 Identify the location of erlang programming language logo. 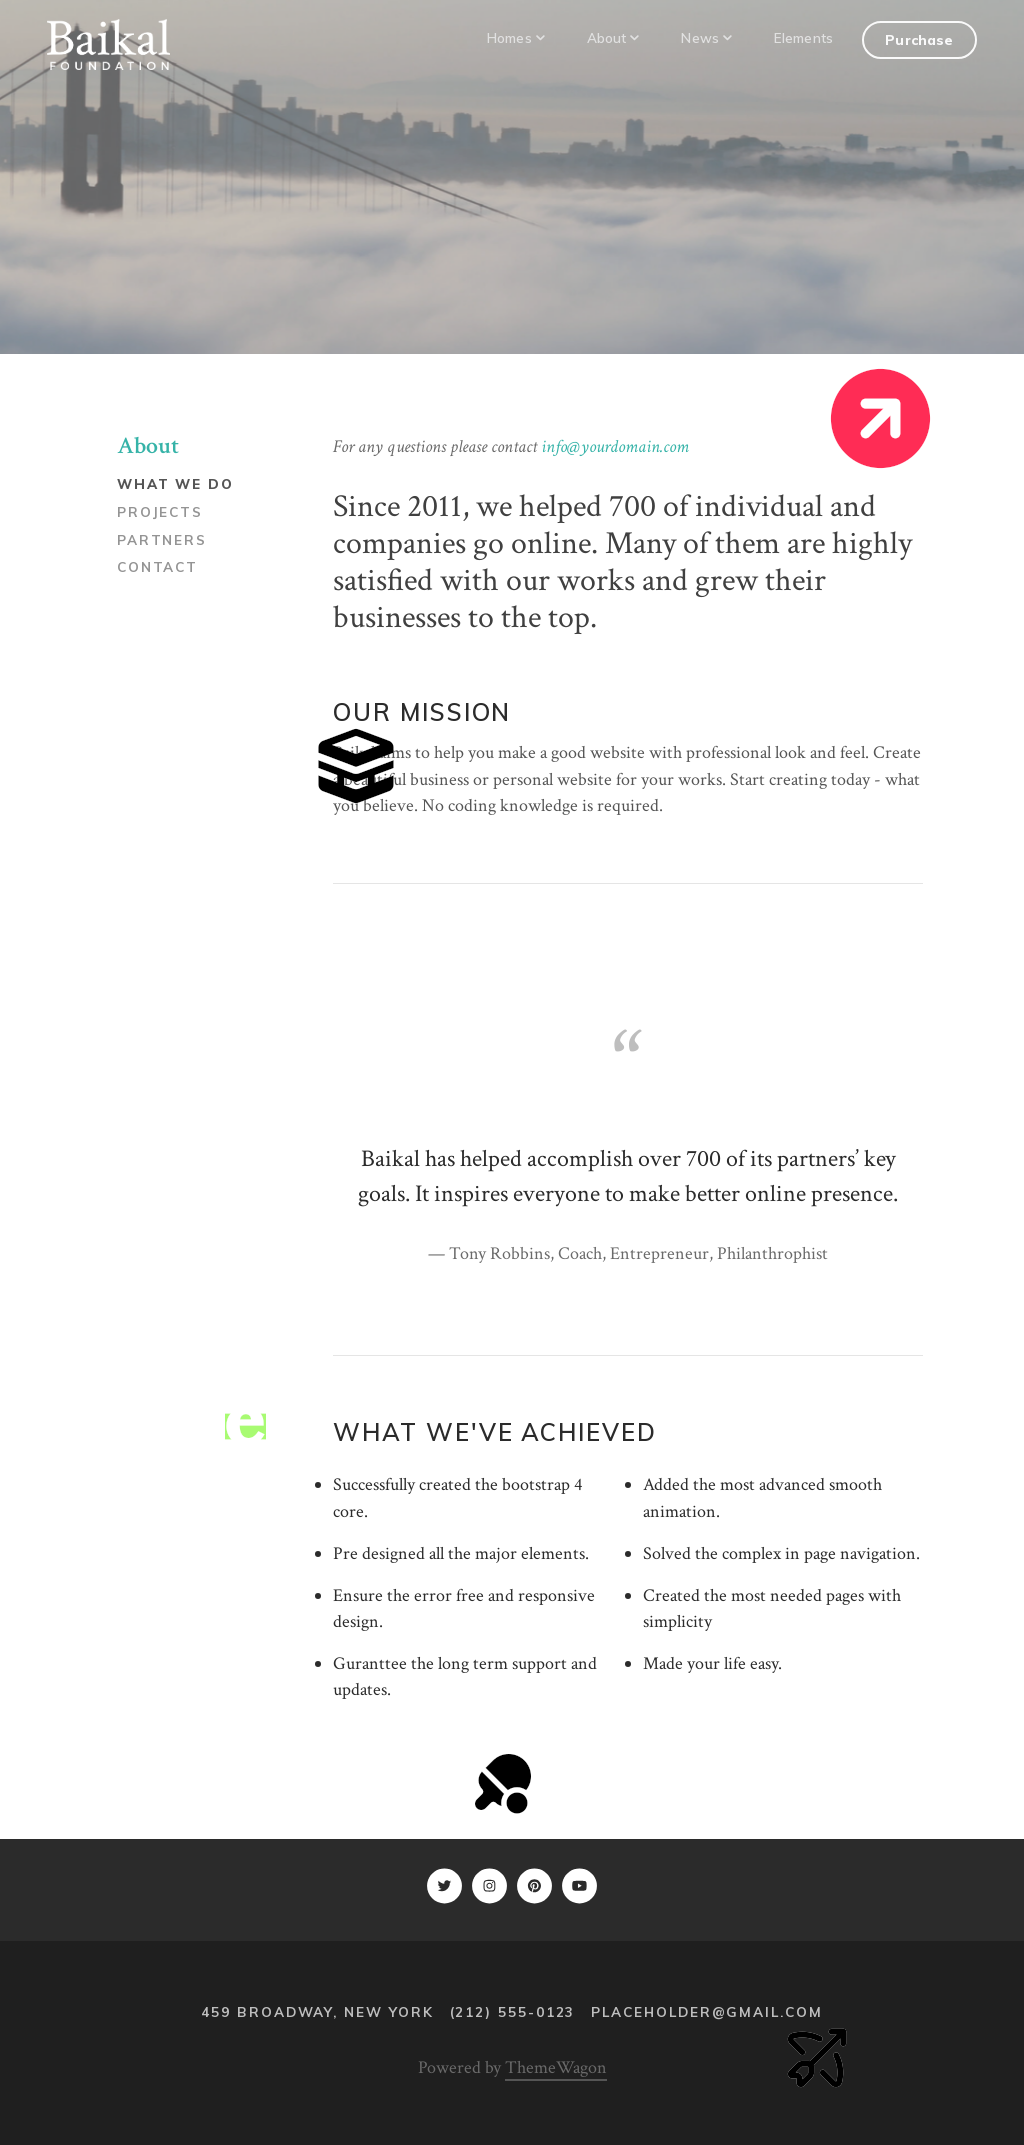
(245, 1426).